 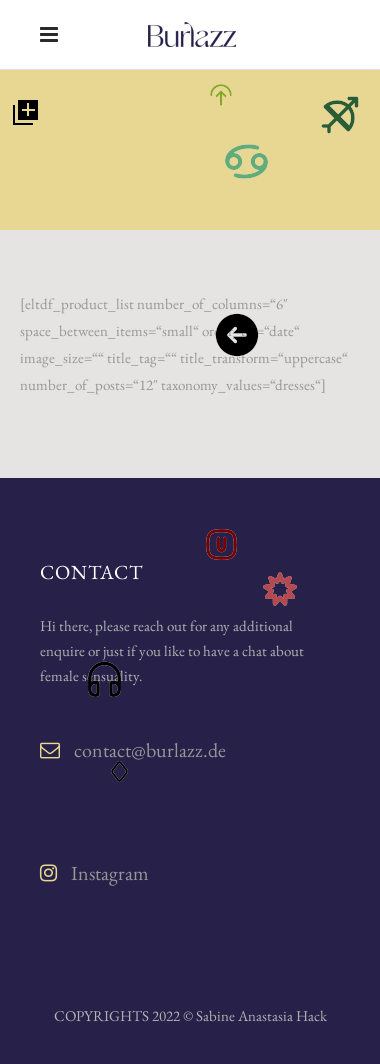 What do you see at coordinates (104, 680) in the screenshot?
I see `access audio or music playback` at bounding box center [104, 680].